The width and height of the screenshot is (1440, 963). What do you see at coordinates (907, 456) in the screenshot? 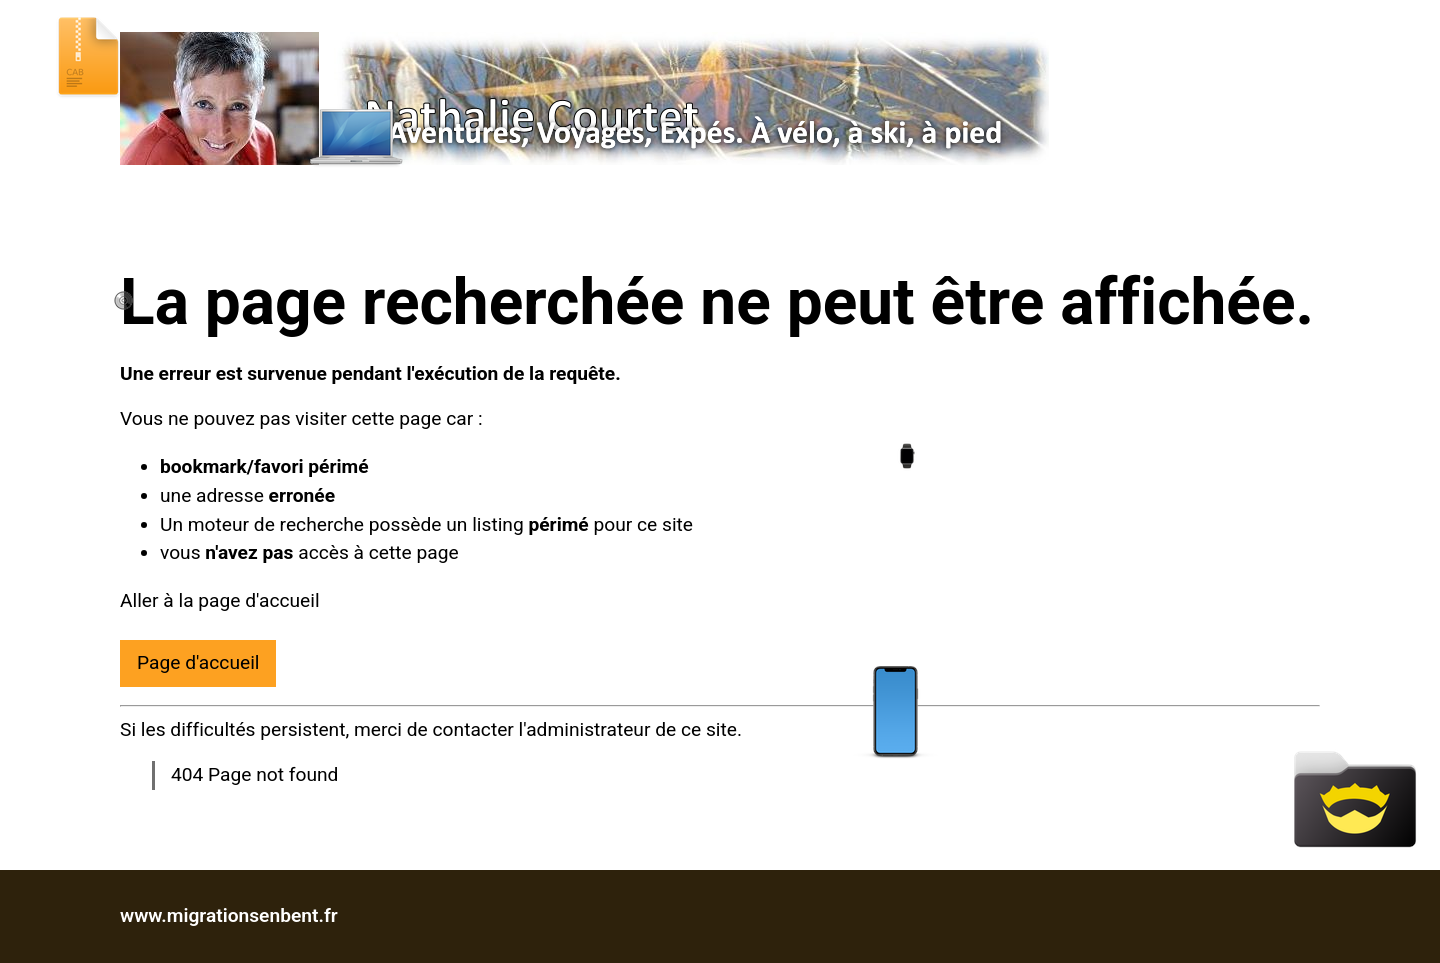
I see `apple watch series 5 or 6 device icon` at bounding box center [907, 456].